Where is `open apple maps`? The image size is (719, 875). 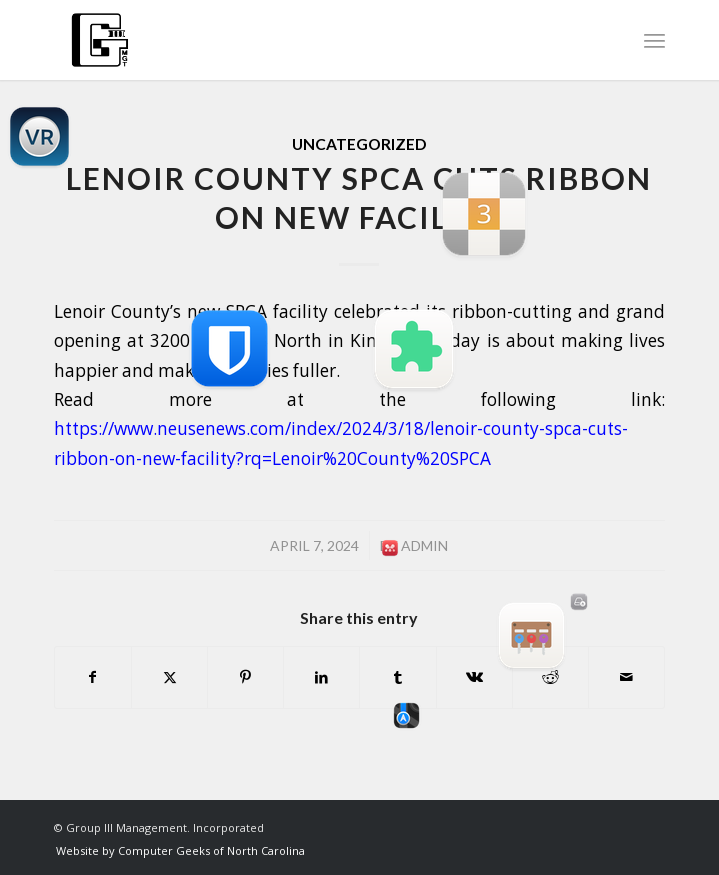
open apple maps is located at coordinates (406, 715).